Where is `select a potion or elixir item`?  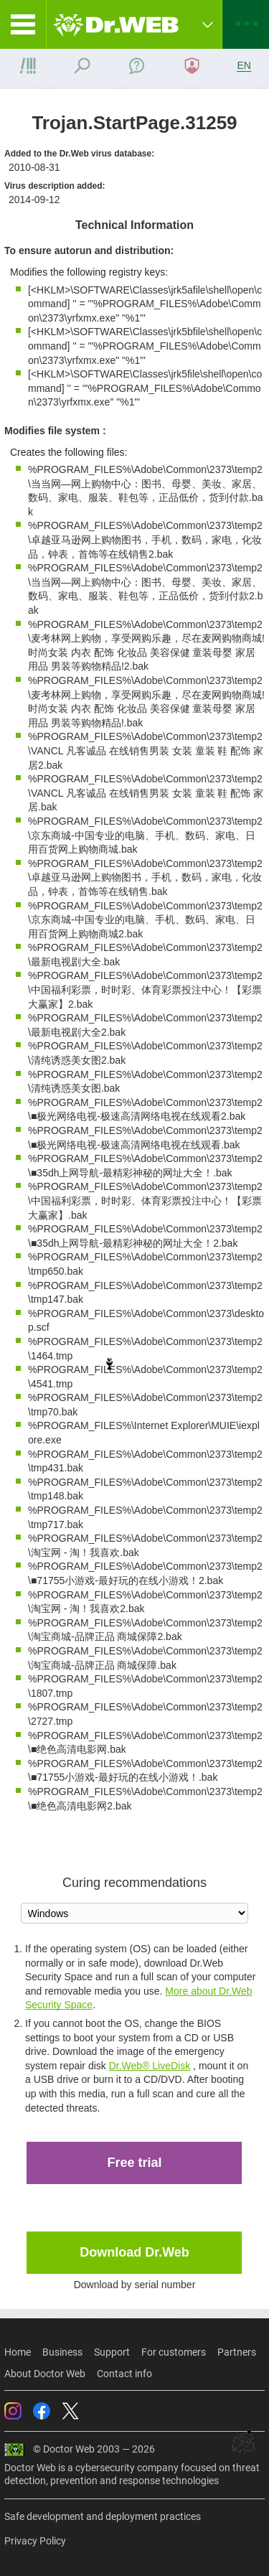 select a potion or elixir item is located at coordinates (109, 1363).